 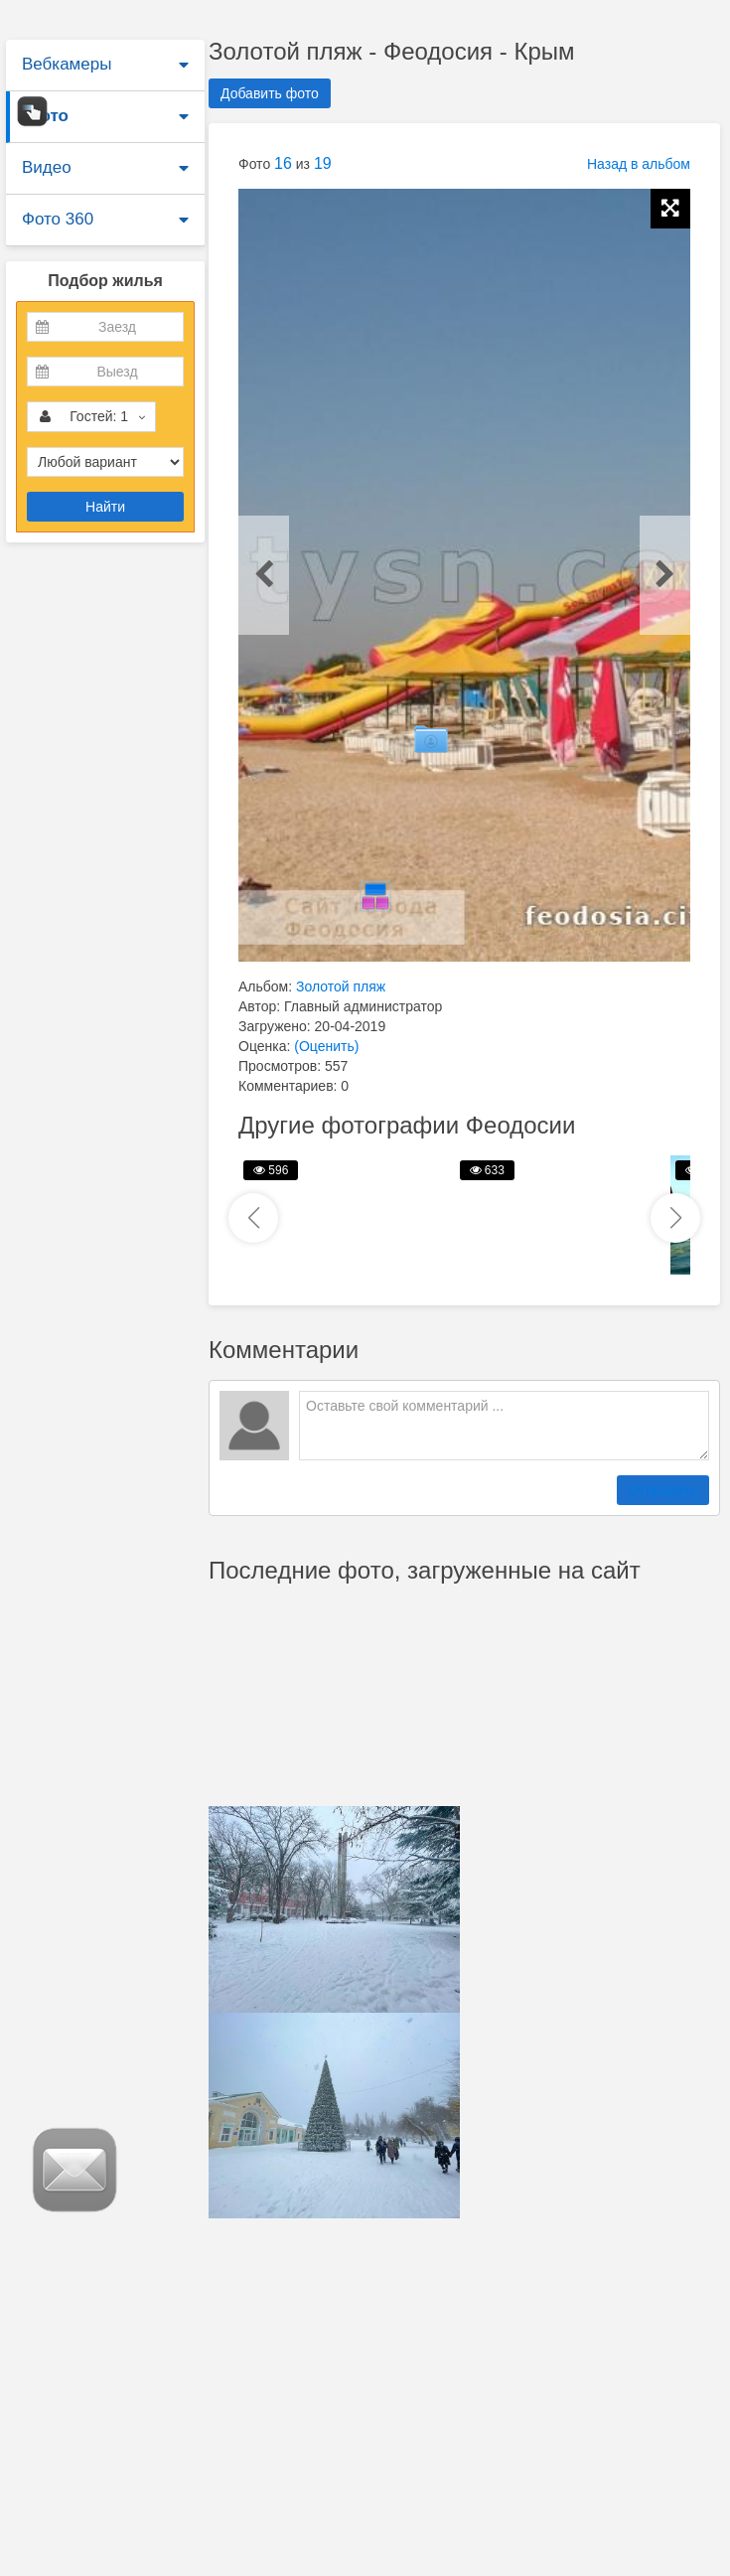 What do you see at coordinates (74, 2170) in the screenshot?
I see `open the mail app` at bounding box center [74, 2170].